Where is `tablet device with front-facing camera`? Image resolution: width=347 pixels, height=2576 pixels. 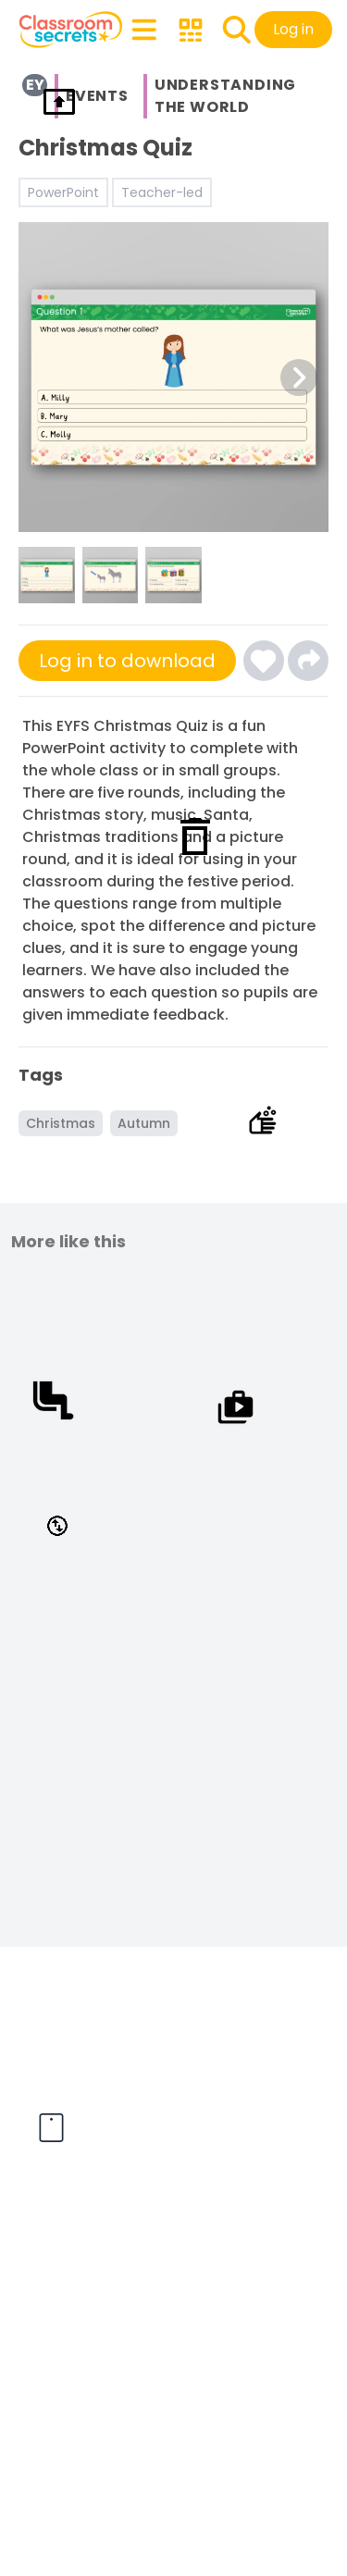 tablet device with front-facing camera is located at coordinates (51, 2127).